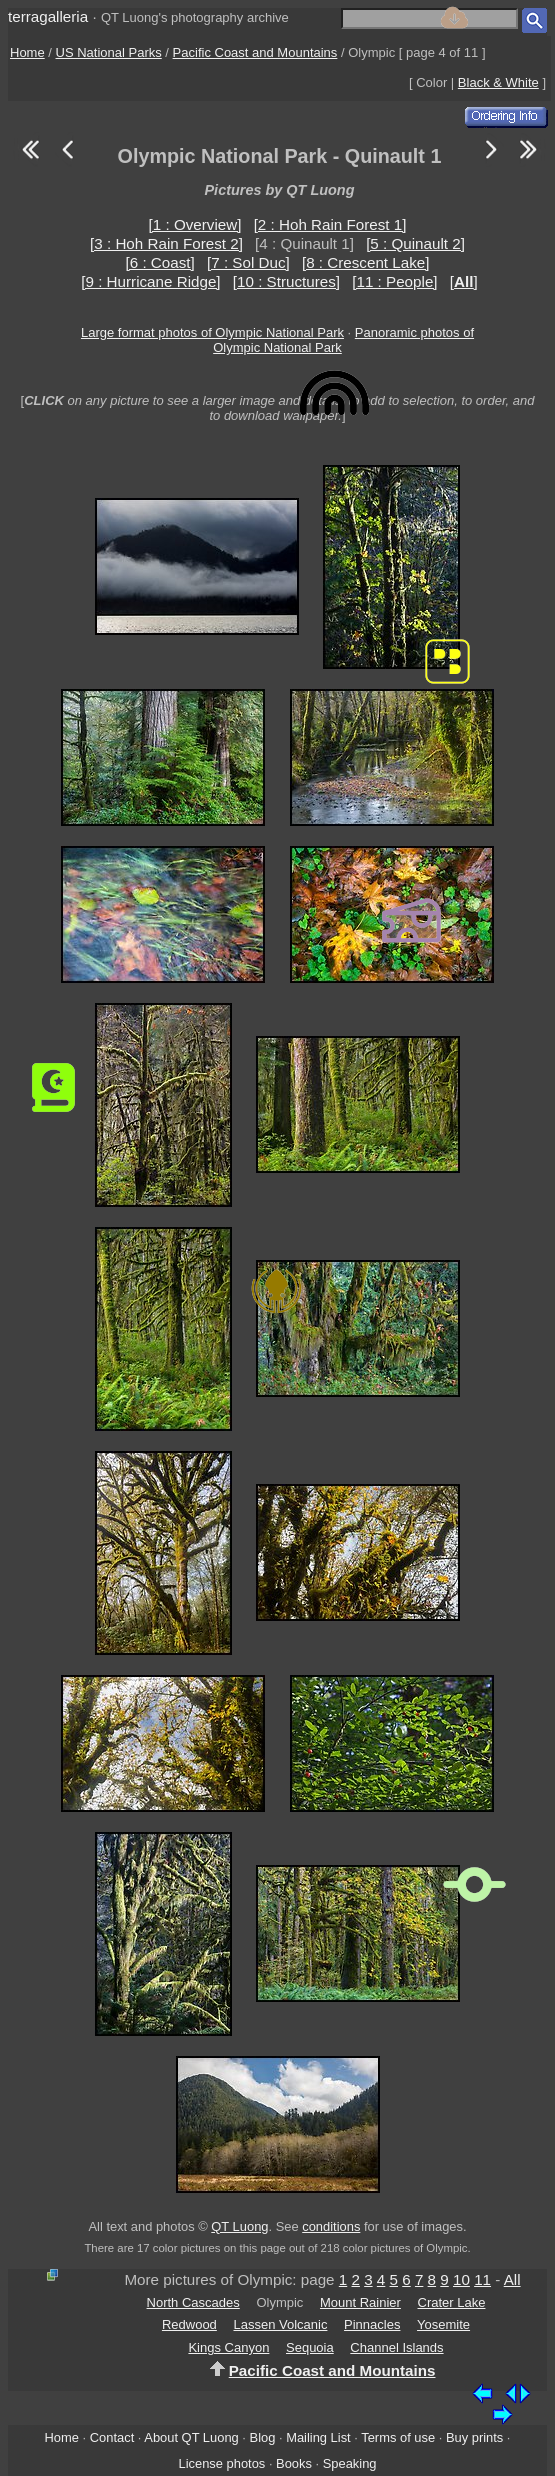 The height and width of the screenshot is (2476, 555). Describe the element at coordinates (276, 1291) in the screenshot. I see `open GitKraken git client` at that location.